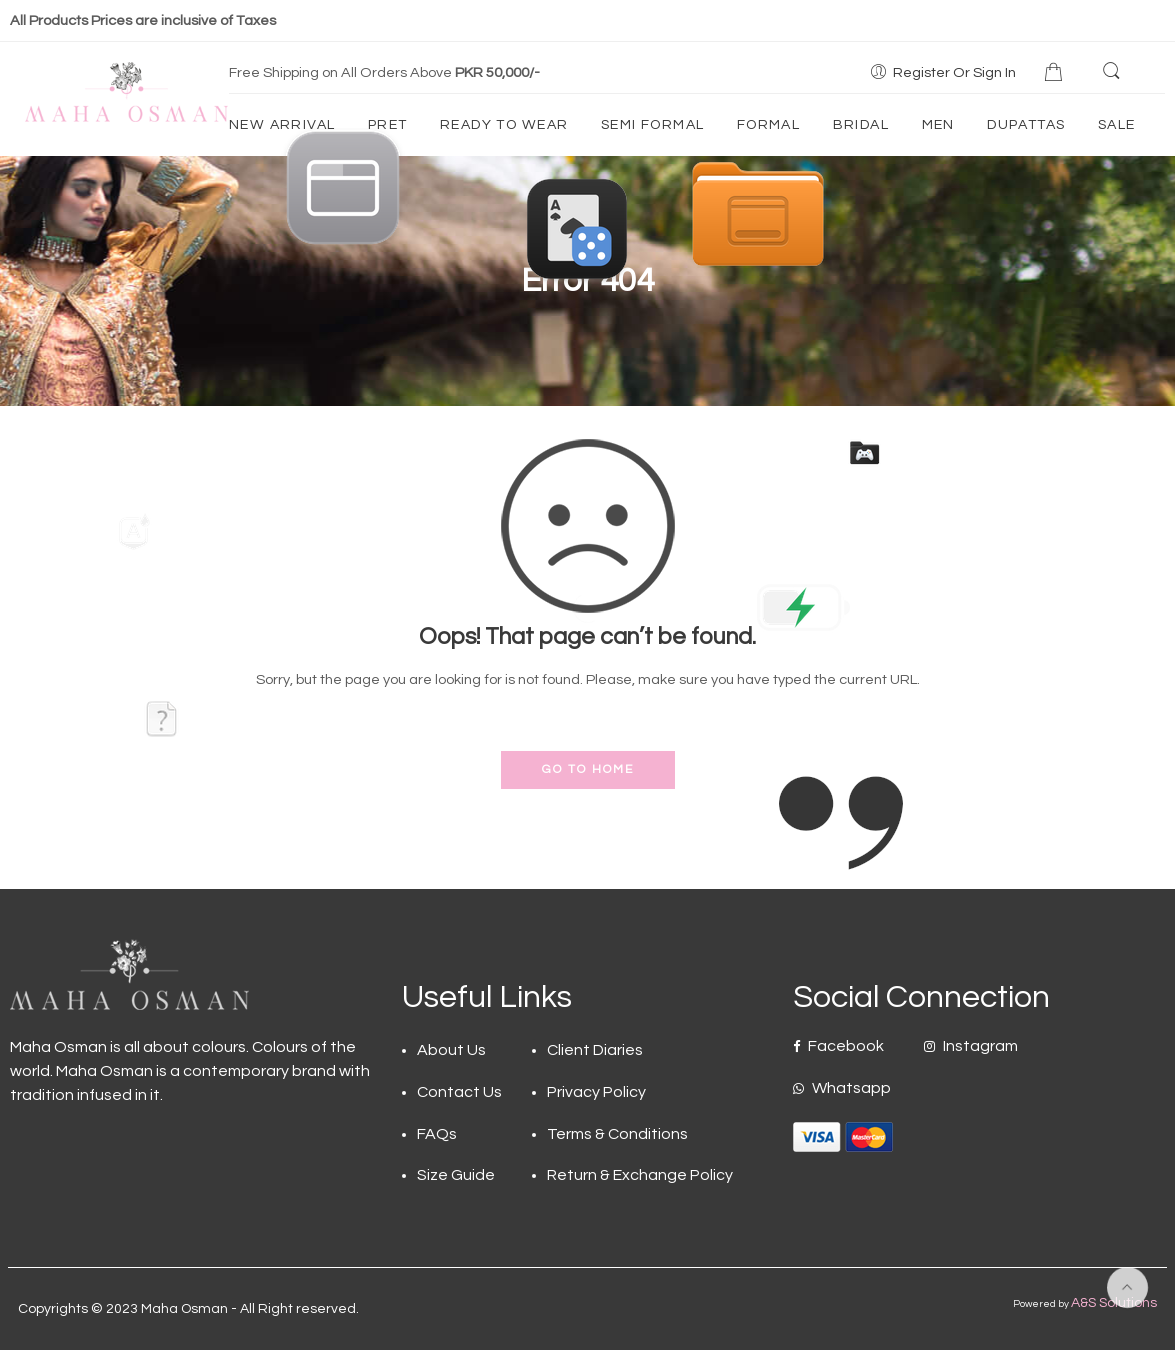  What do you see at coordinates (343, 190) in the screenshot?
I see `customize window decoration and title bar appearance` at bounding box center [343, 190].